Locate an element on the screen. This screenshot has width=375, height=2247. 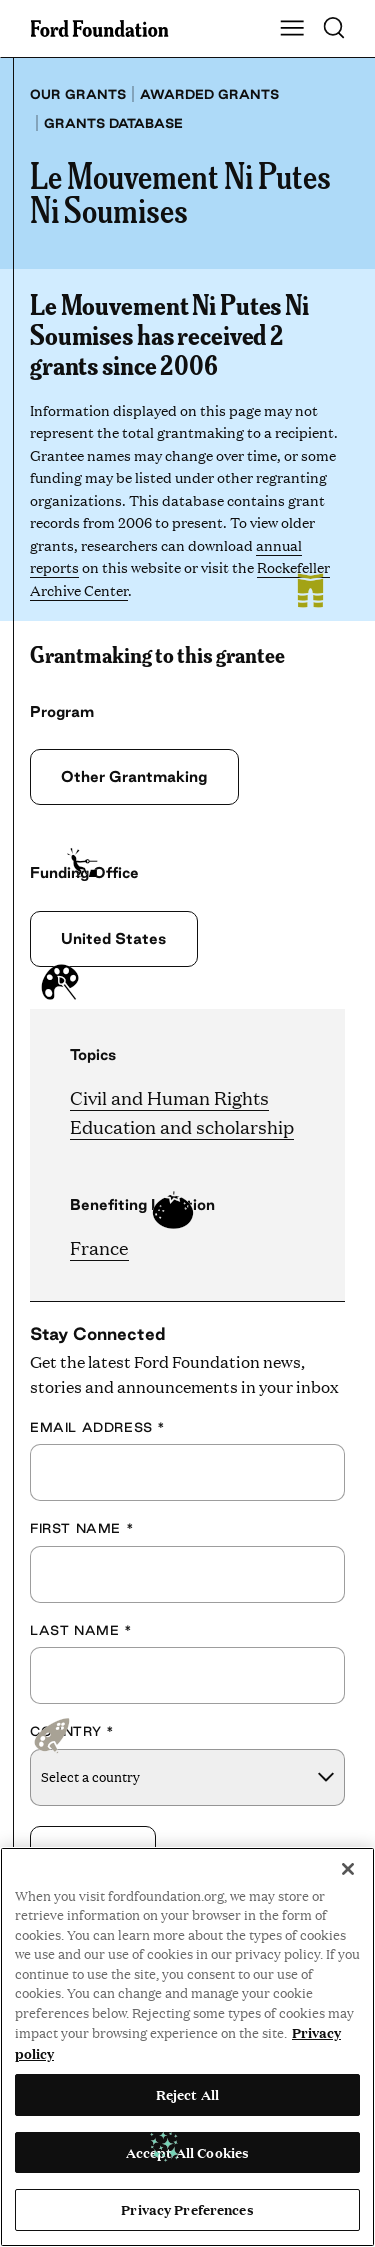
select tangerine or citrus fruit item is located at coordinates (173, 1210).